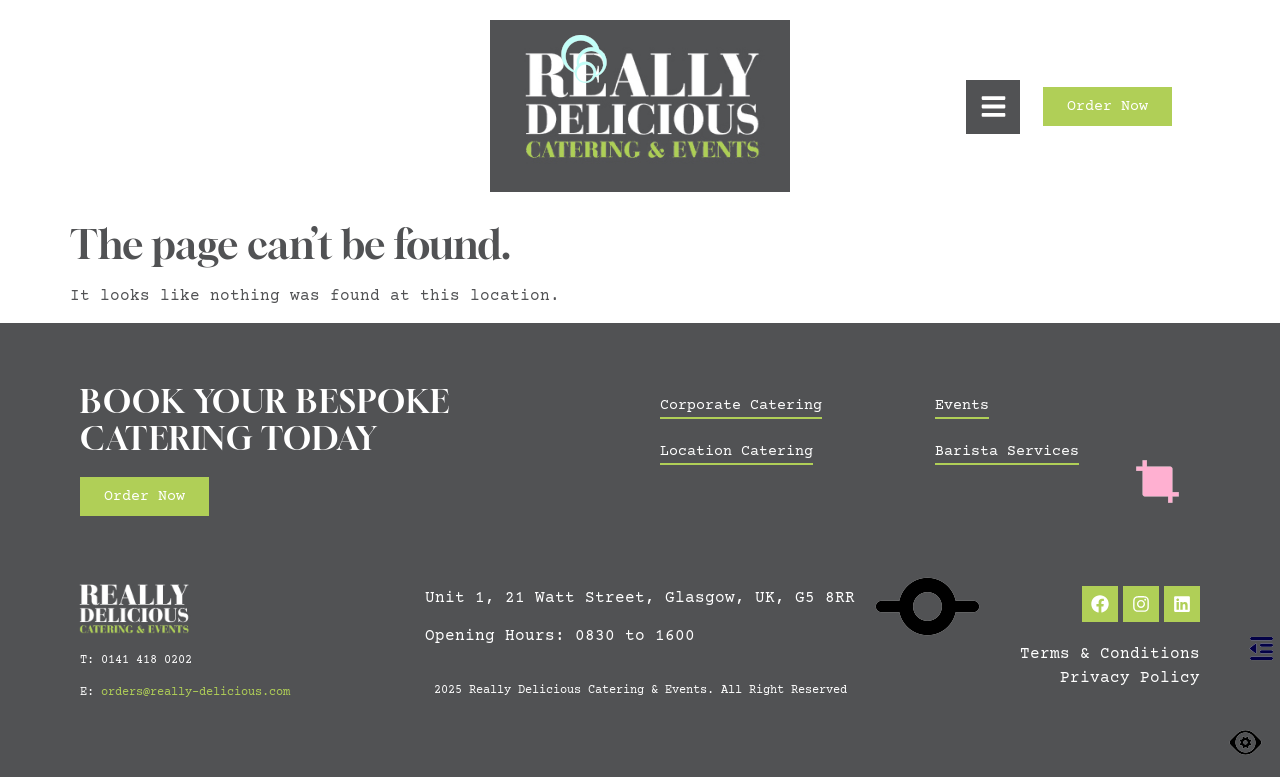 The width and height of the screenshot is (1280, 777). What do you see at coordinates (927, 606) in the screenshot?
I see `view commit history` at bounding box center [927, 606].